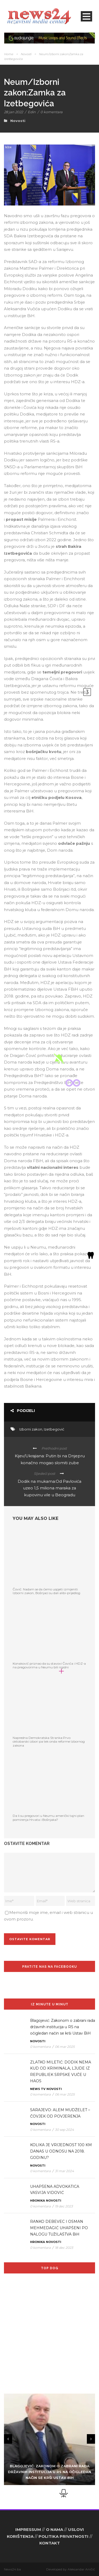 The height and width of the screenshot is (2576, 99). What do you see at coordinates (61, 1671) in the screenshot?
I see `add a new item` at bounding box center [61, 1671].